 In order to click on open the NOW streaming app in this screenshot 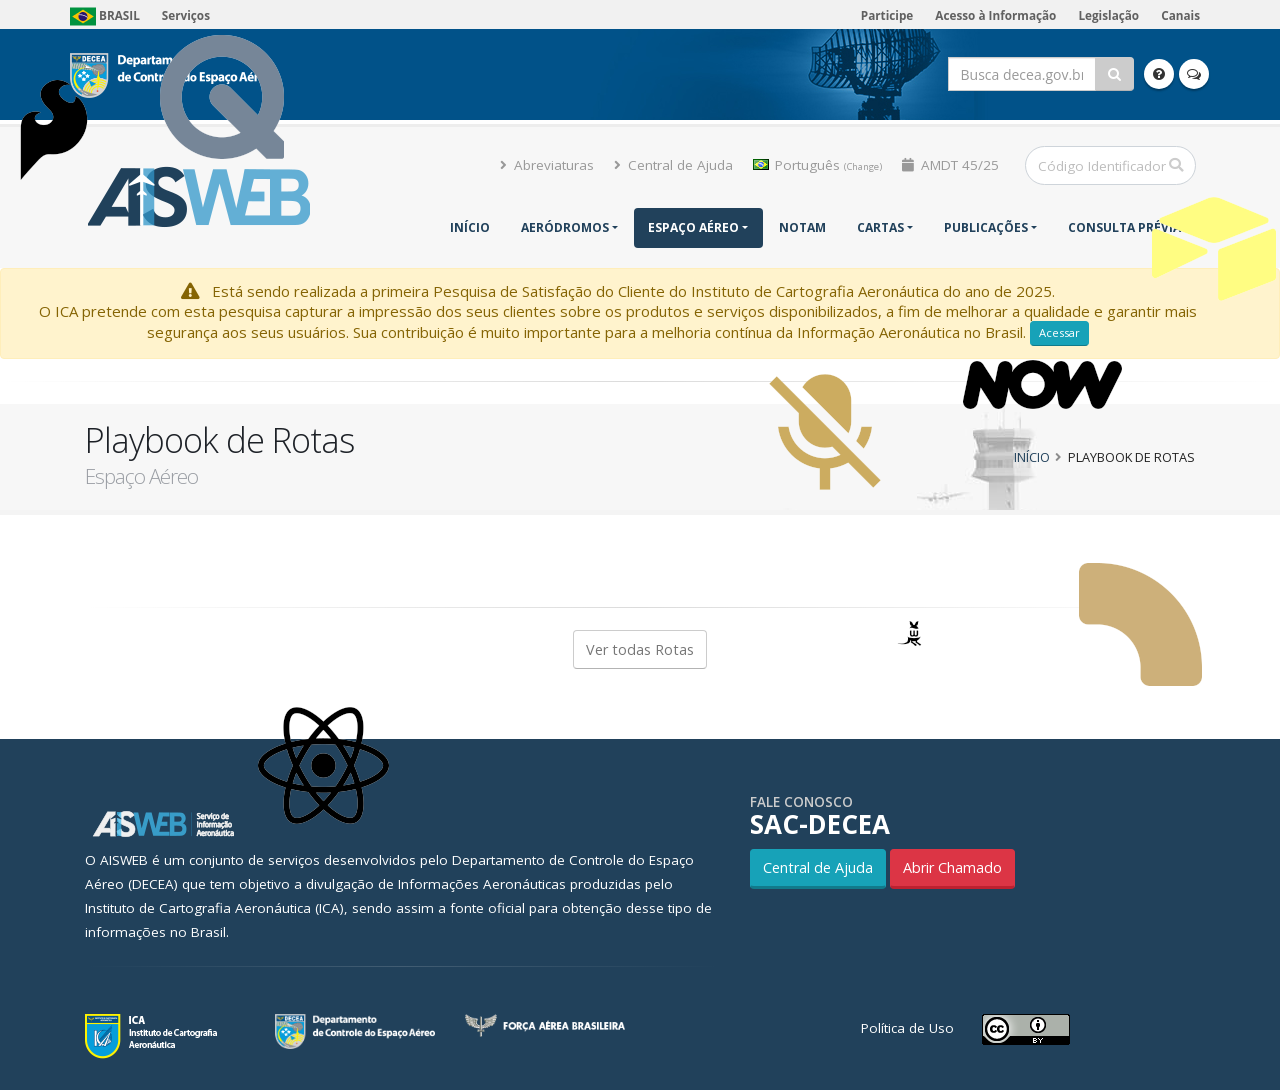, I will do `click(1042, 384)`.